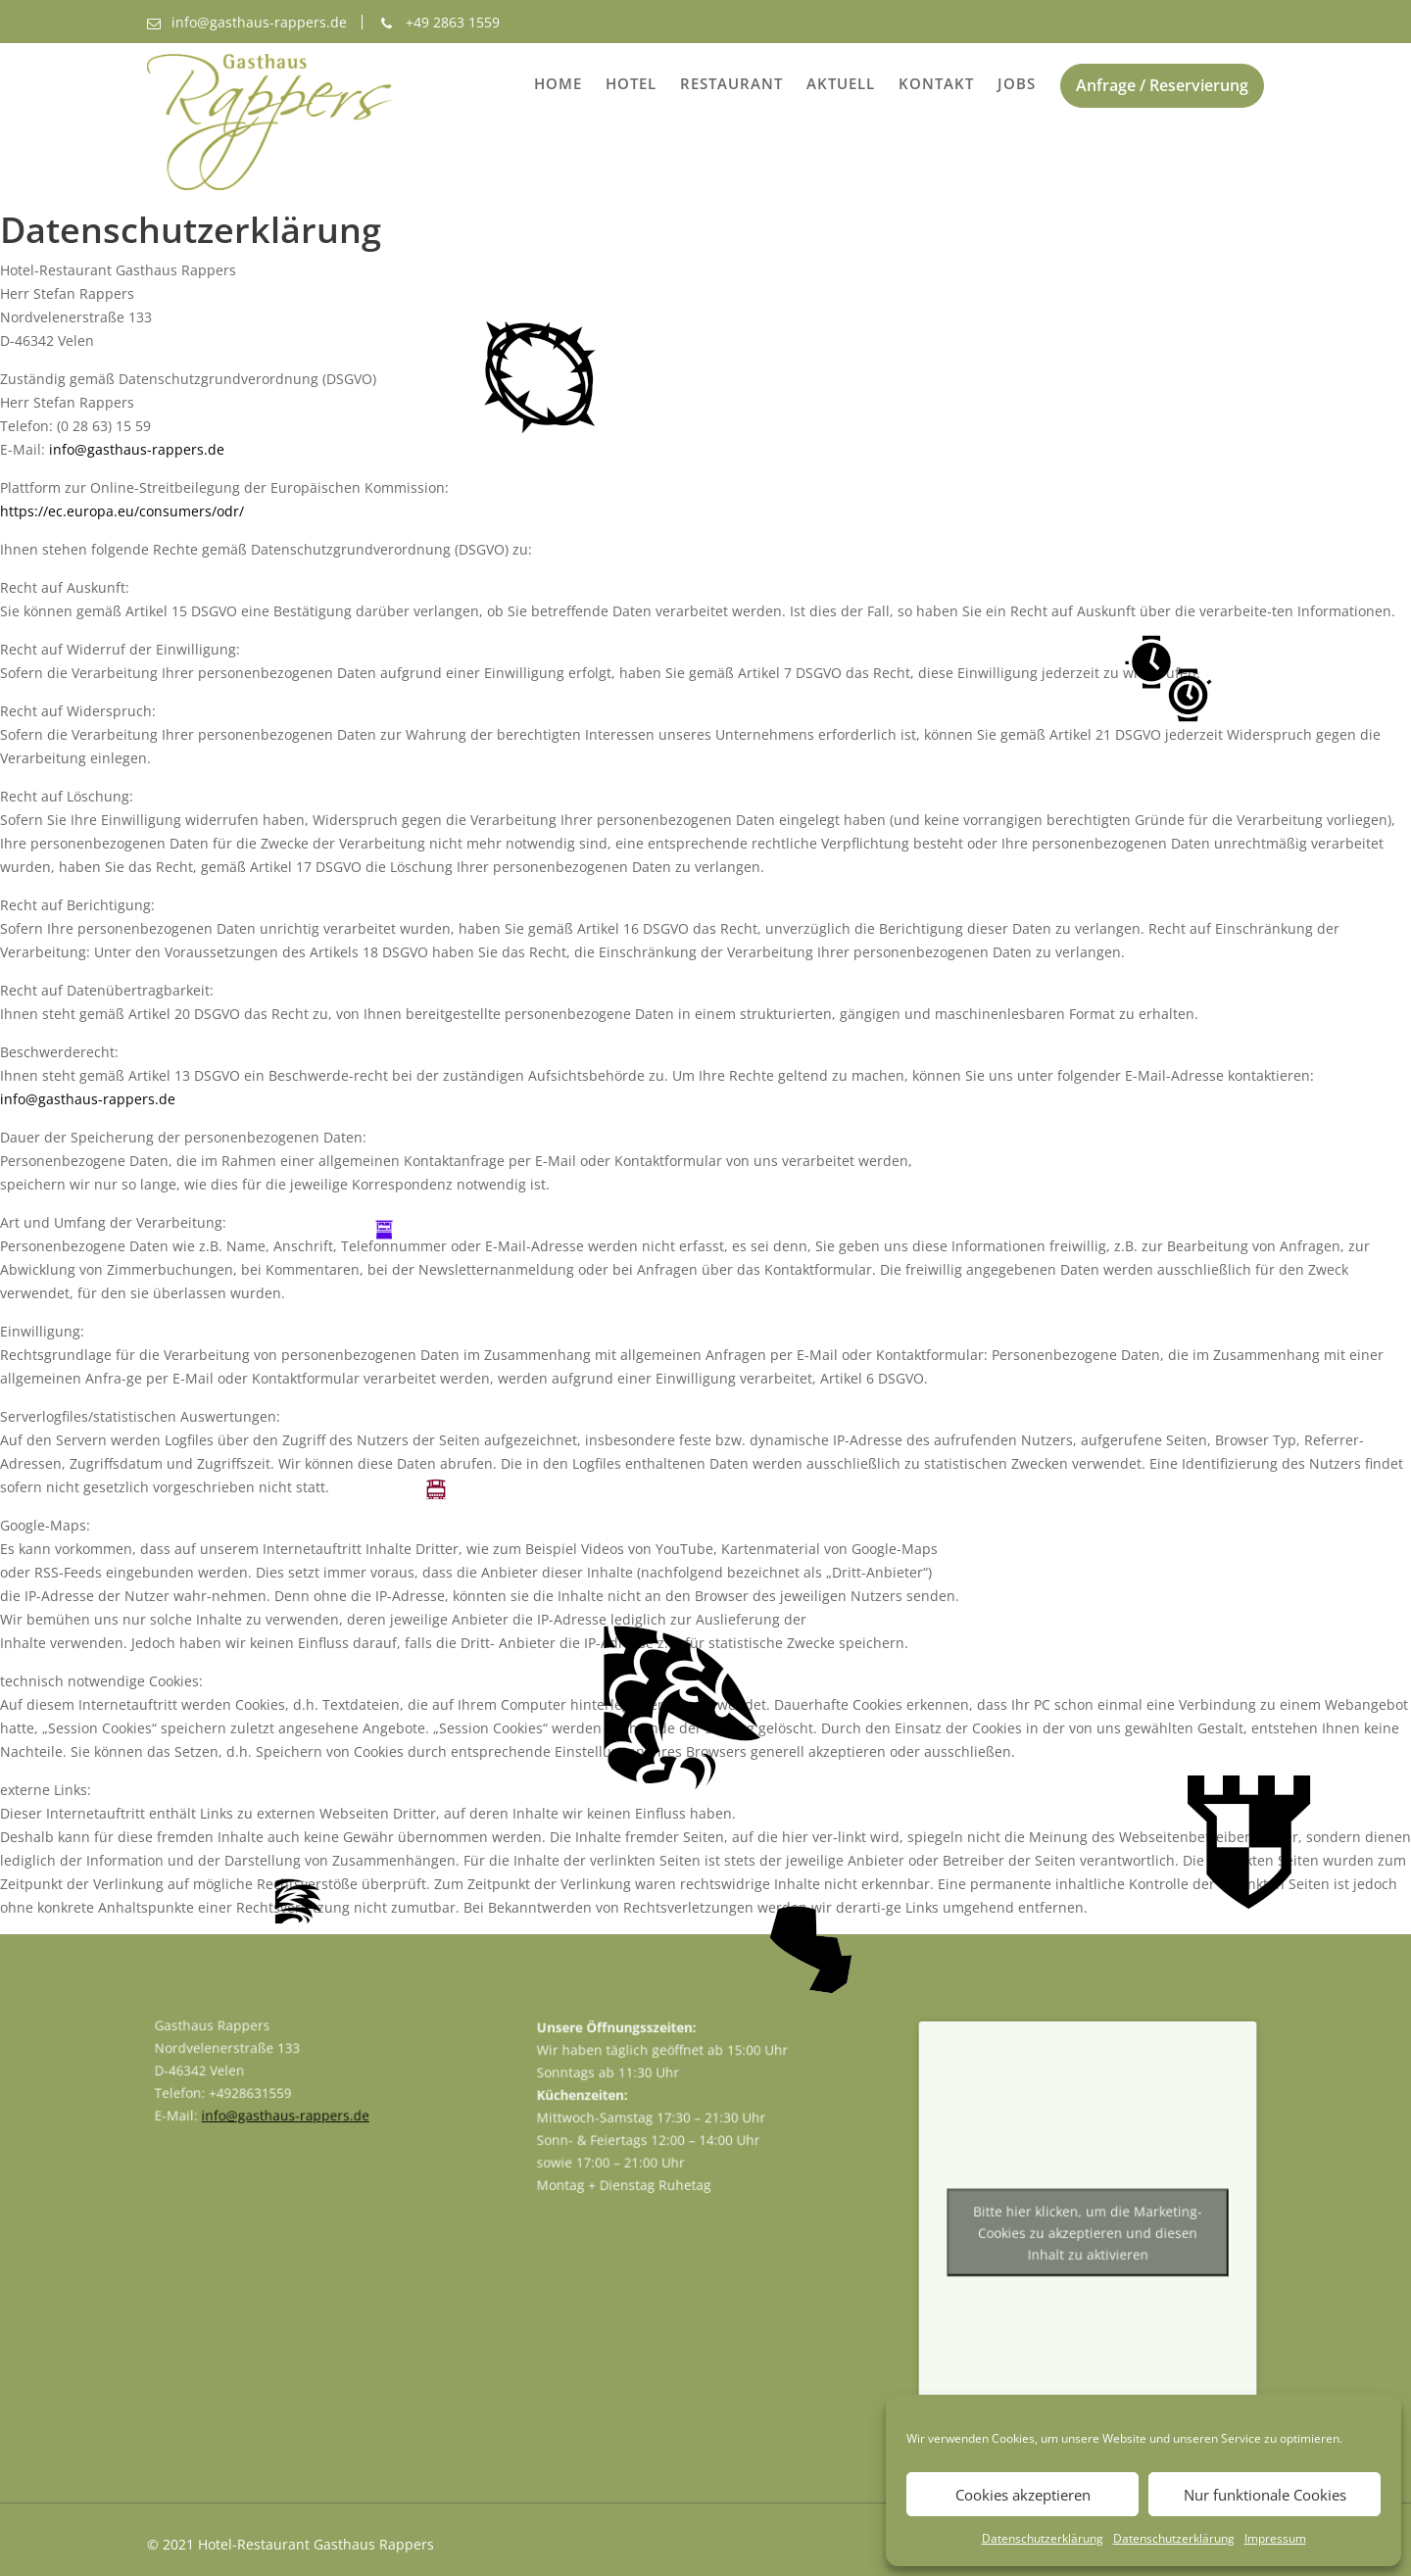 The width and height of the screenshot is (1411, 2576). What do you see at coordinates (298, 1900) in the screenshot?
I see `activate fire-based attack or ability` at bounding box center [298, 1900].